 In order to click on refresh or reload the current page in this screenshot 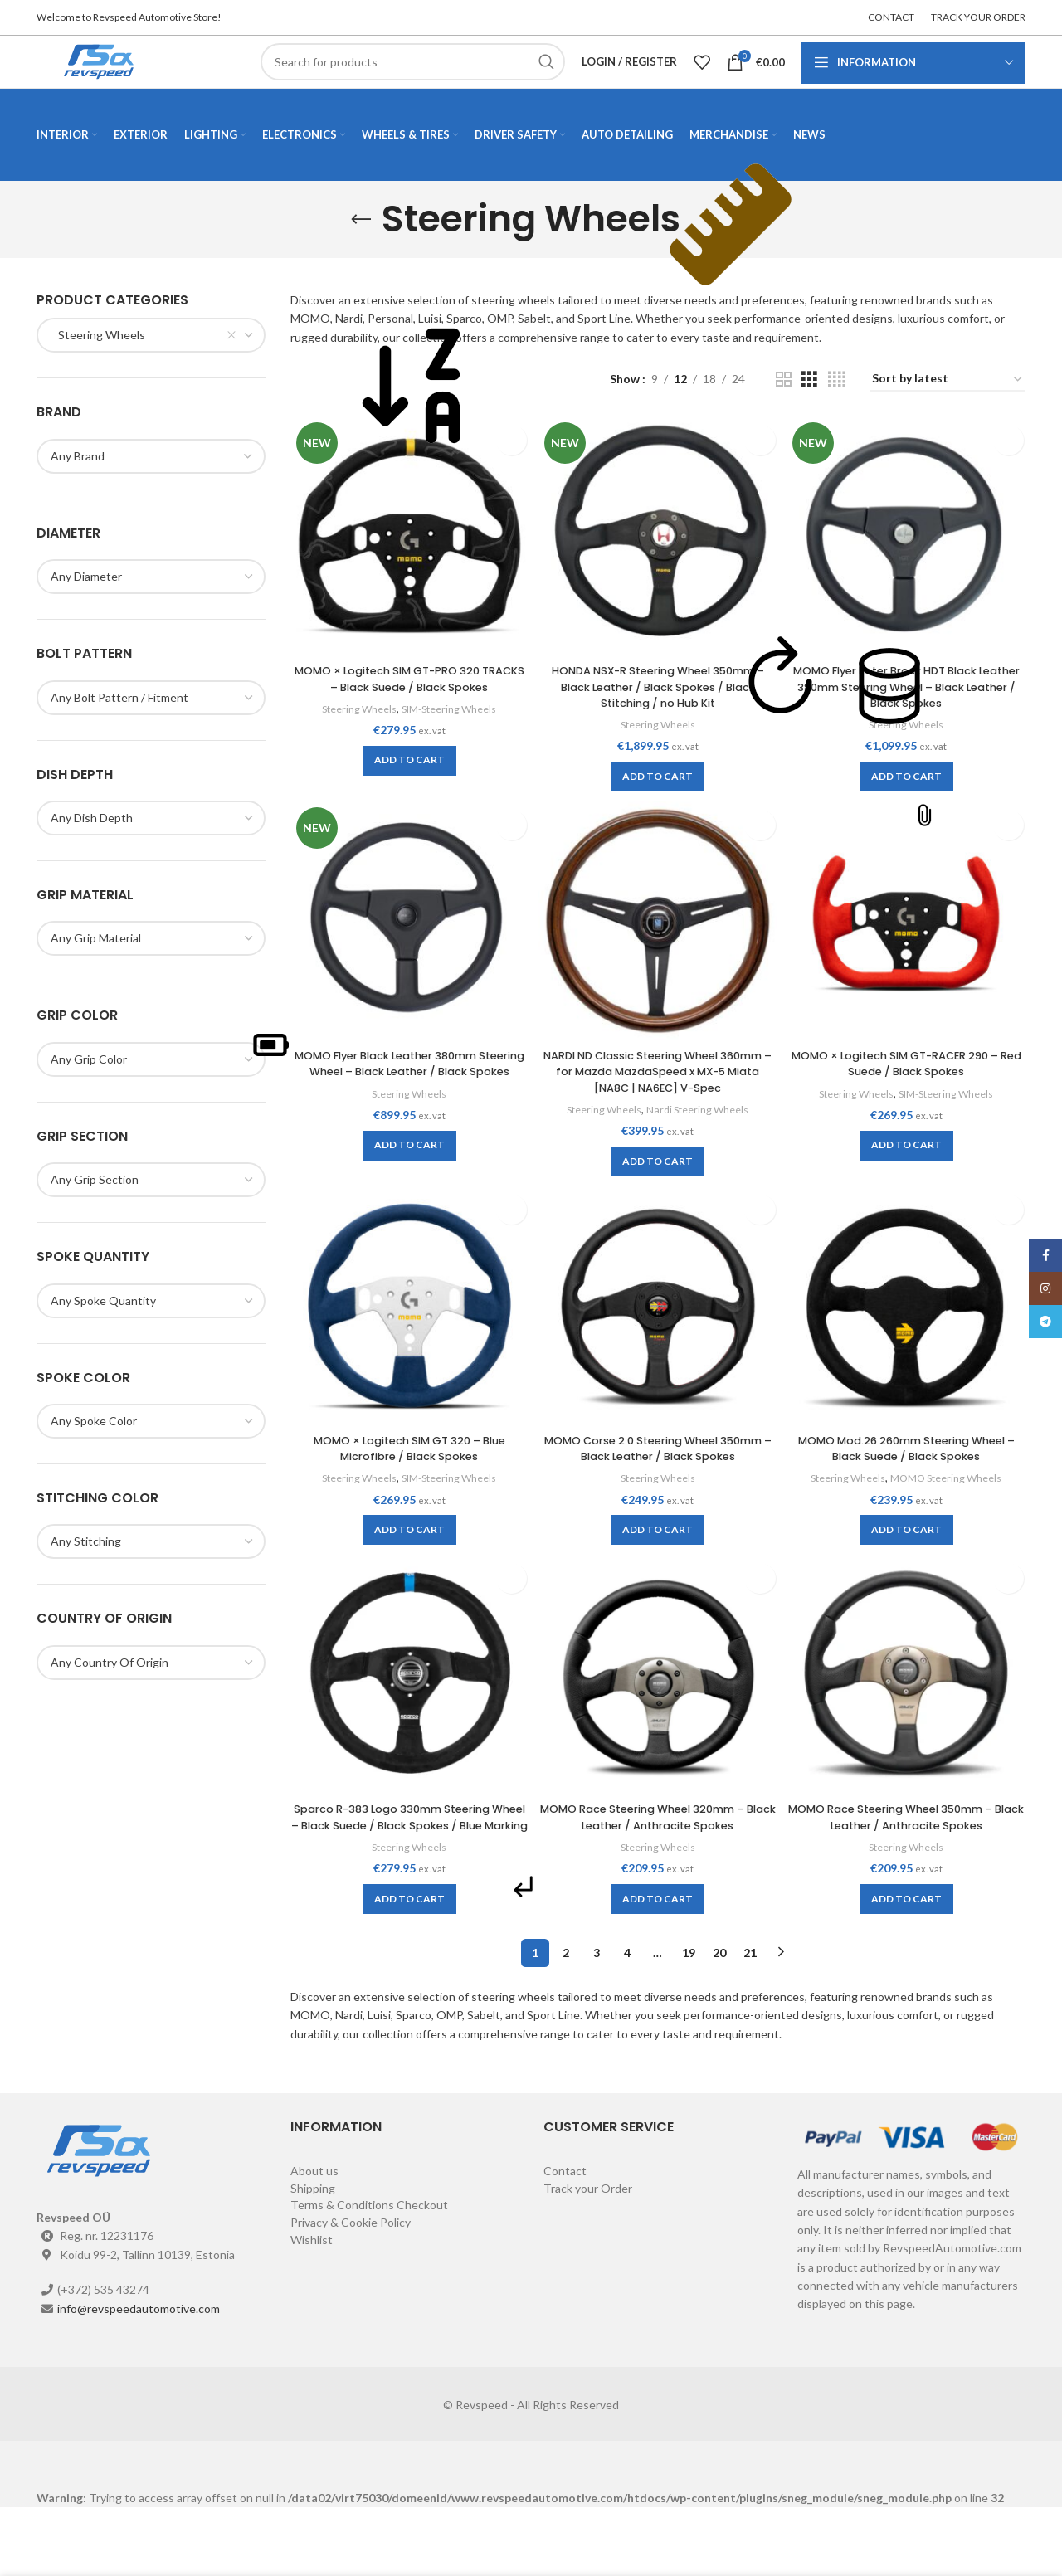, I will do `click(780, 674)`.